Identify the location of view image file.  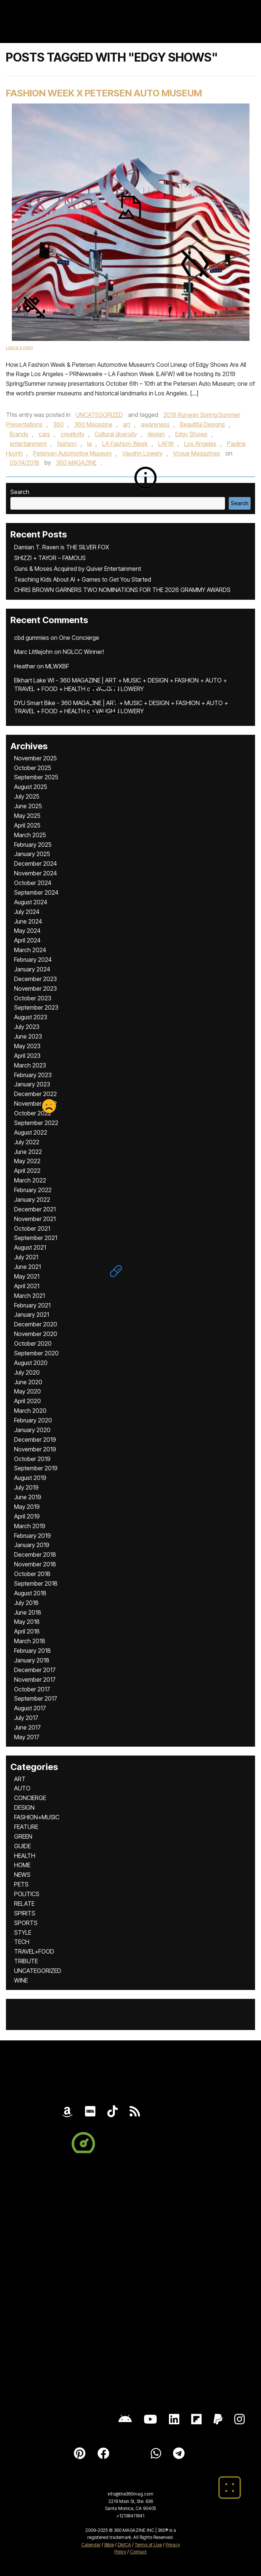
(131, 207).